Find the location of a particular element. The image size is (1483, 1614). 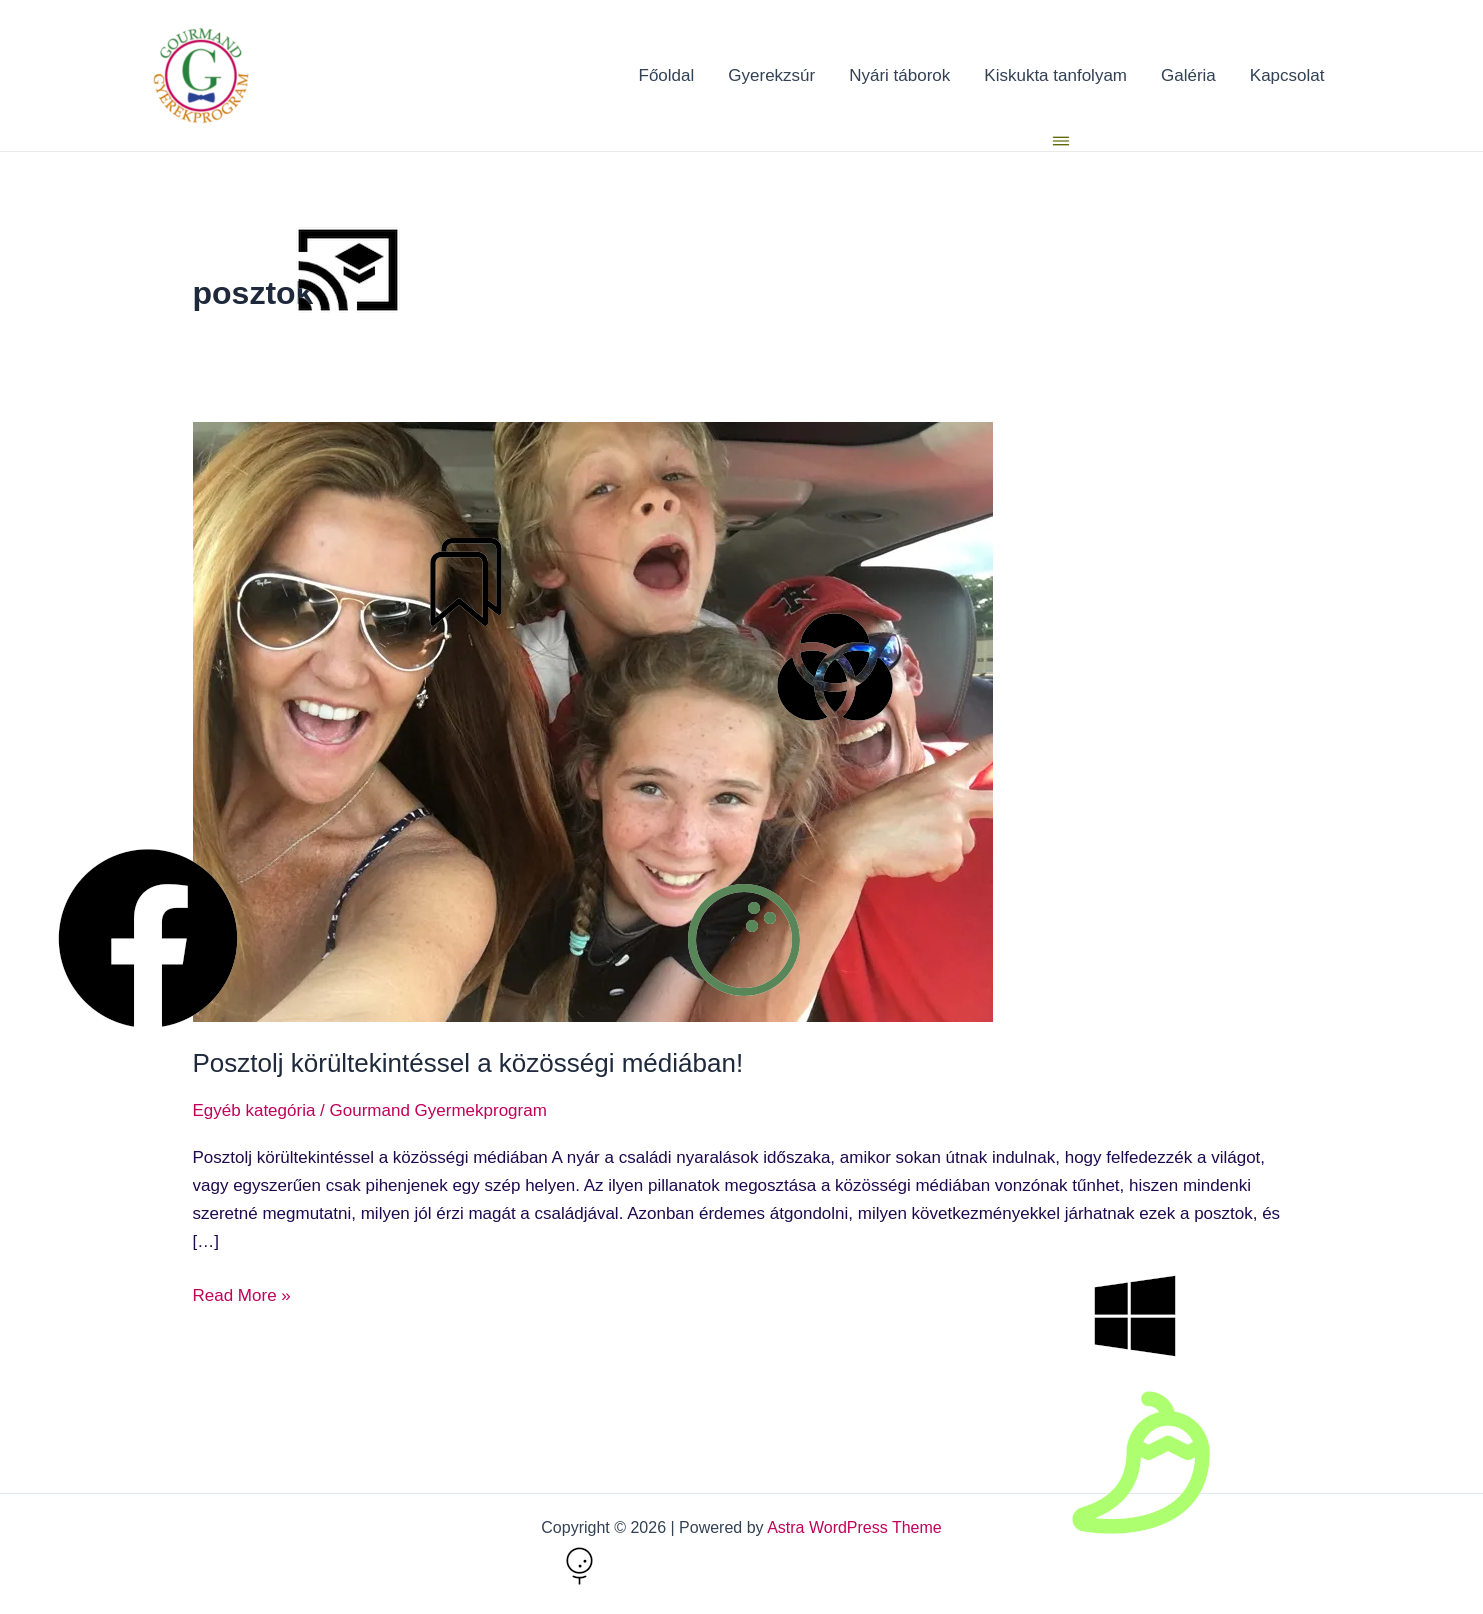

access bowling game or activity is located at coordinates (744, 940).